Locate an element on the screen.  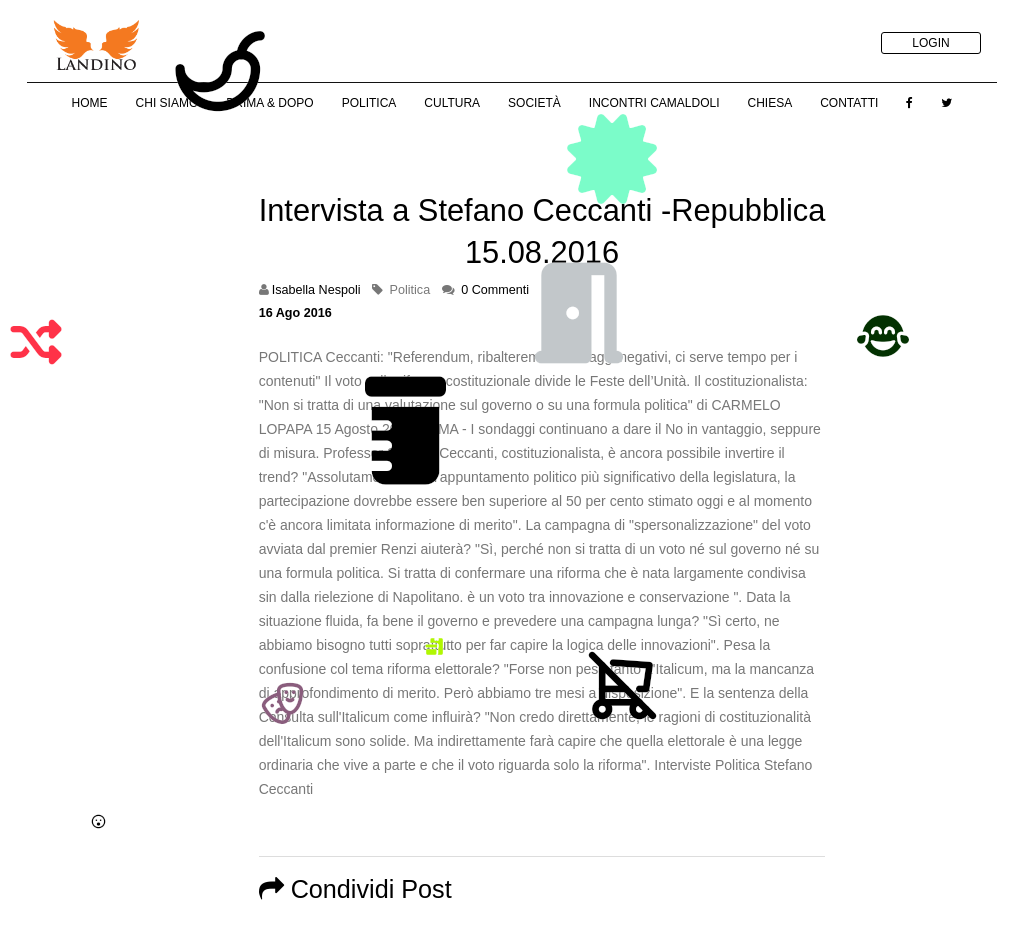
indicates a surprise or unexpected event notification is located at coordinates (98, 821).